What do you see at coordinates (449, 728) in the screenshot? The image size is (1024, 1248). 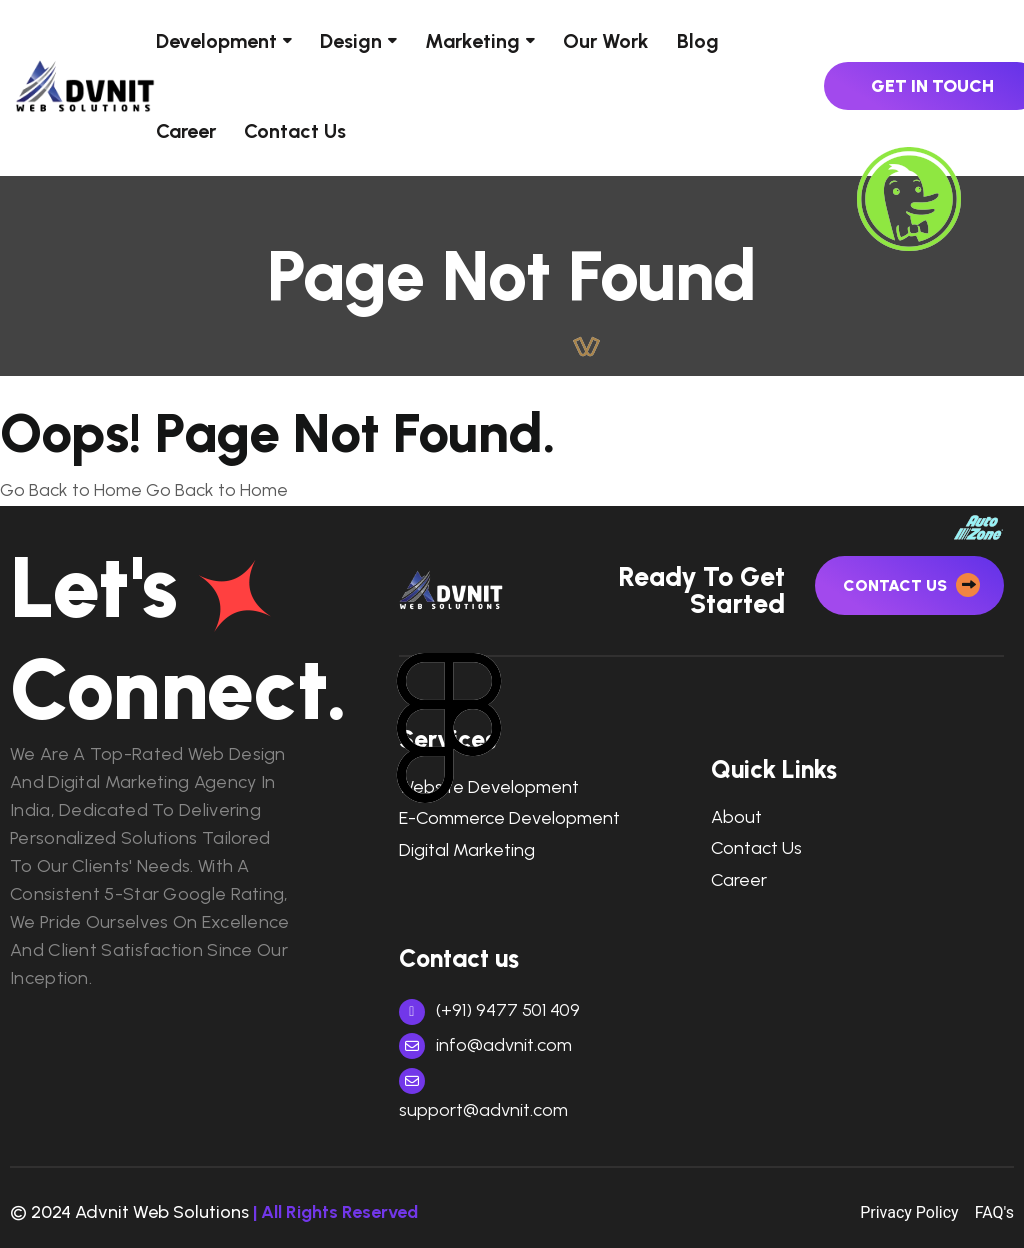 I see `open Figma design file` at bounding box center [449, 728].